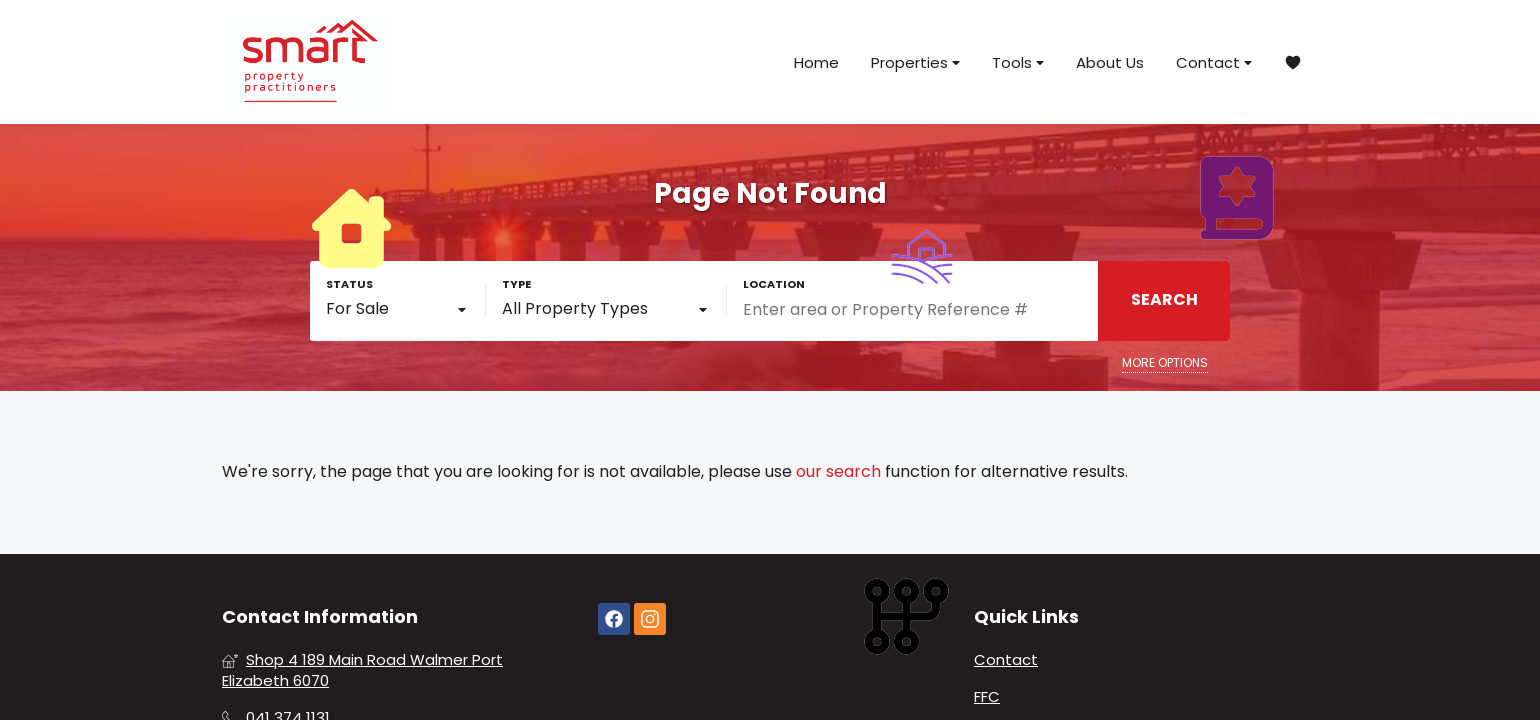 The image size is (1540, 720). Describe the element at coordinates (922, 258) in the screenshot. I see `access farm or agricultural features` at that location.